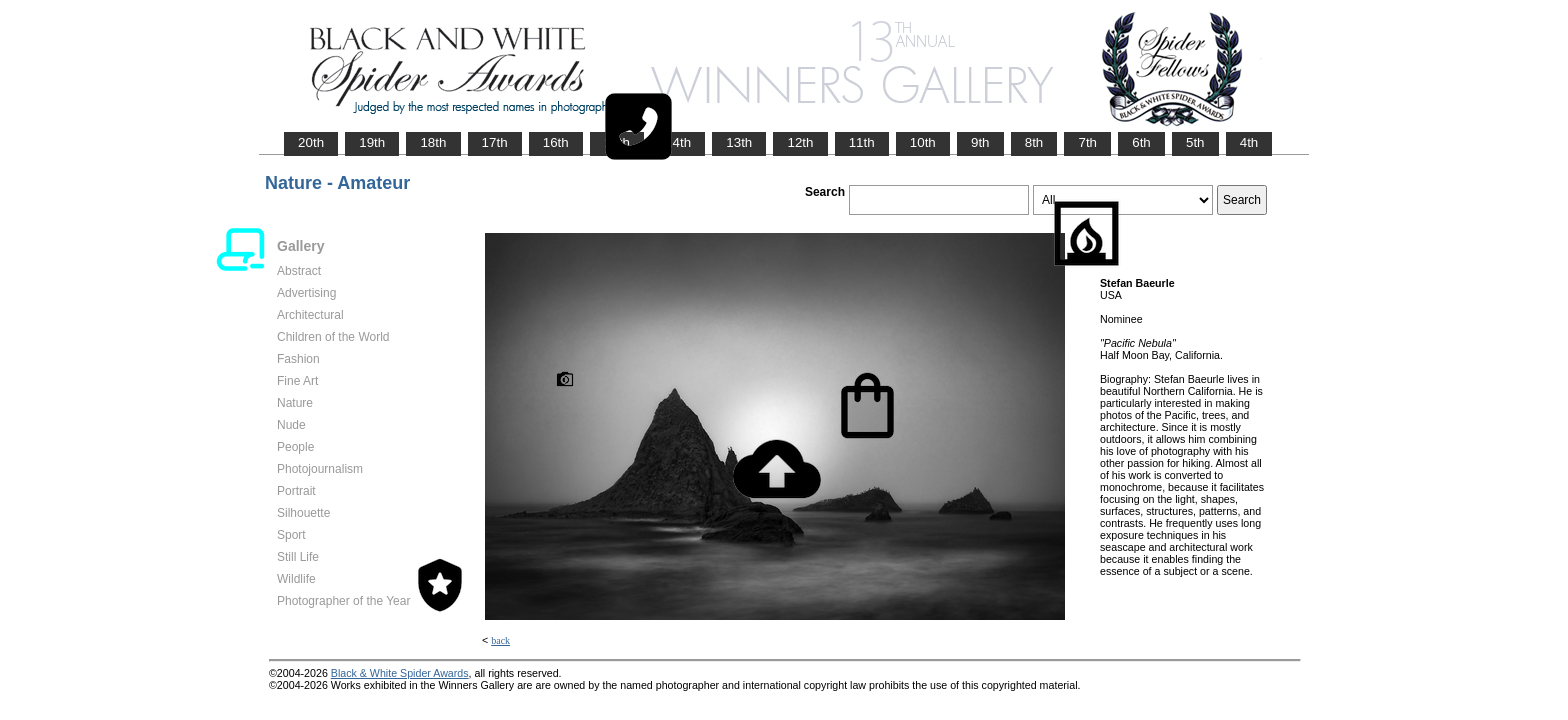 This screenshot has height=720, width=1568. Describe the element at coordinates (638, 126) in the screenshot. I see `make or receive a phone call` at that location.